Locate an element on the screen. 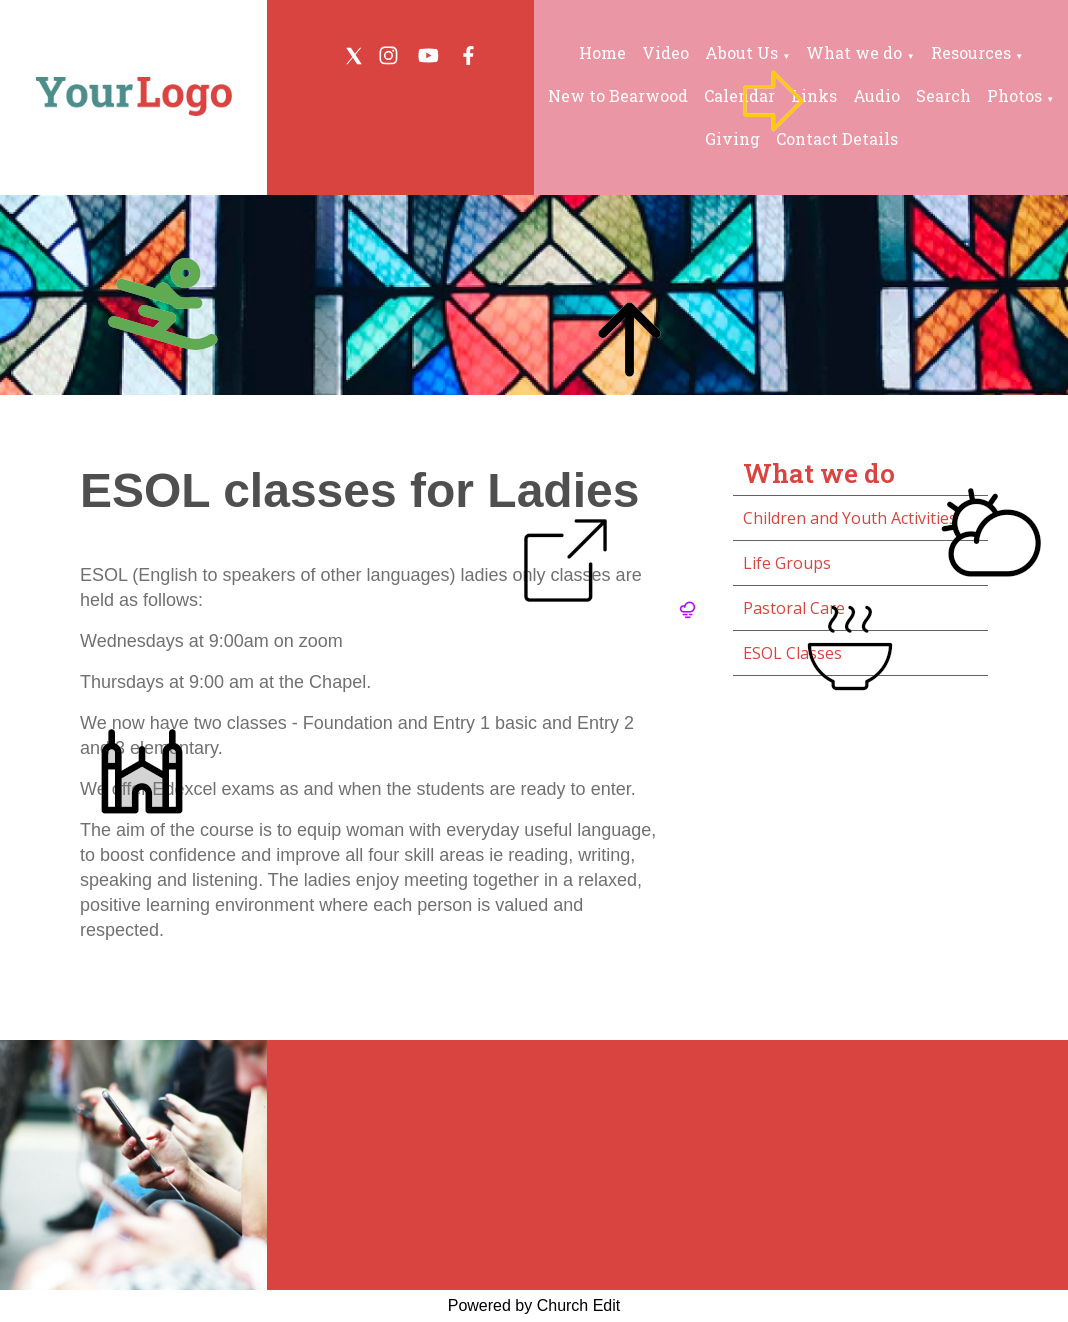 This screenshot has width=1068, height=1322. scroll to top of page is located at coordinates (629, 339).